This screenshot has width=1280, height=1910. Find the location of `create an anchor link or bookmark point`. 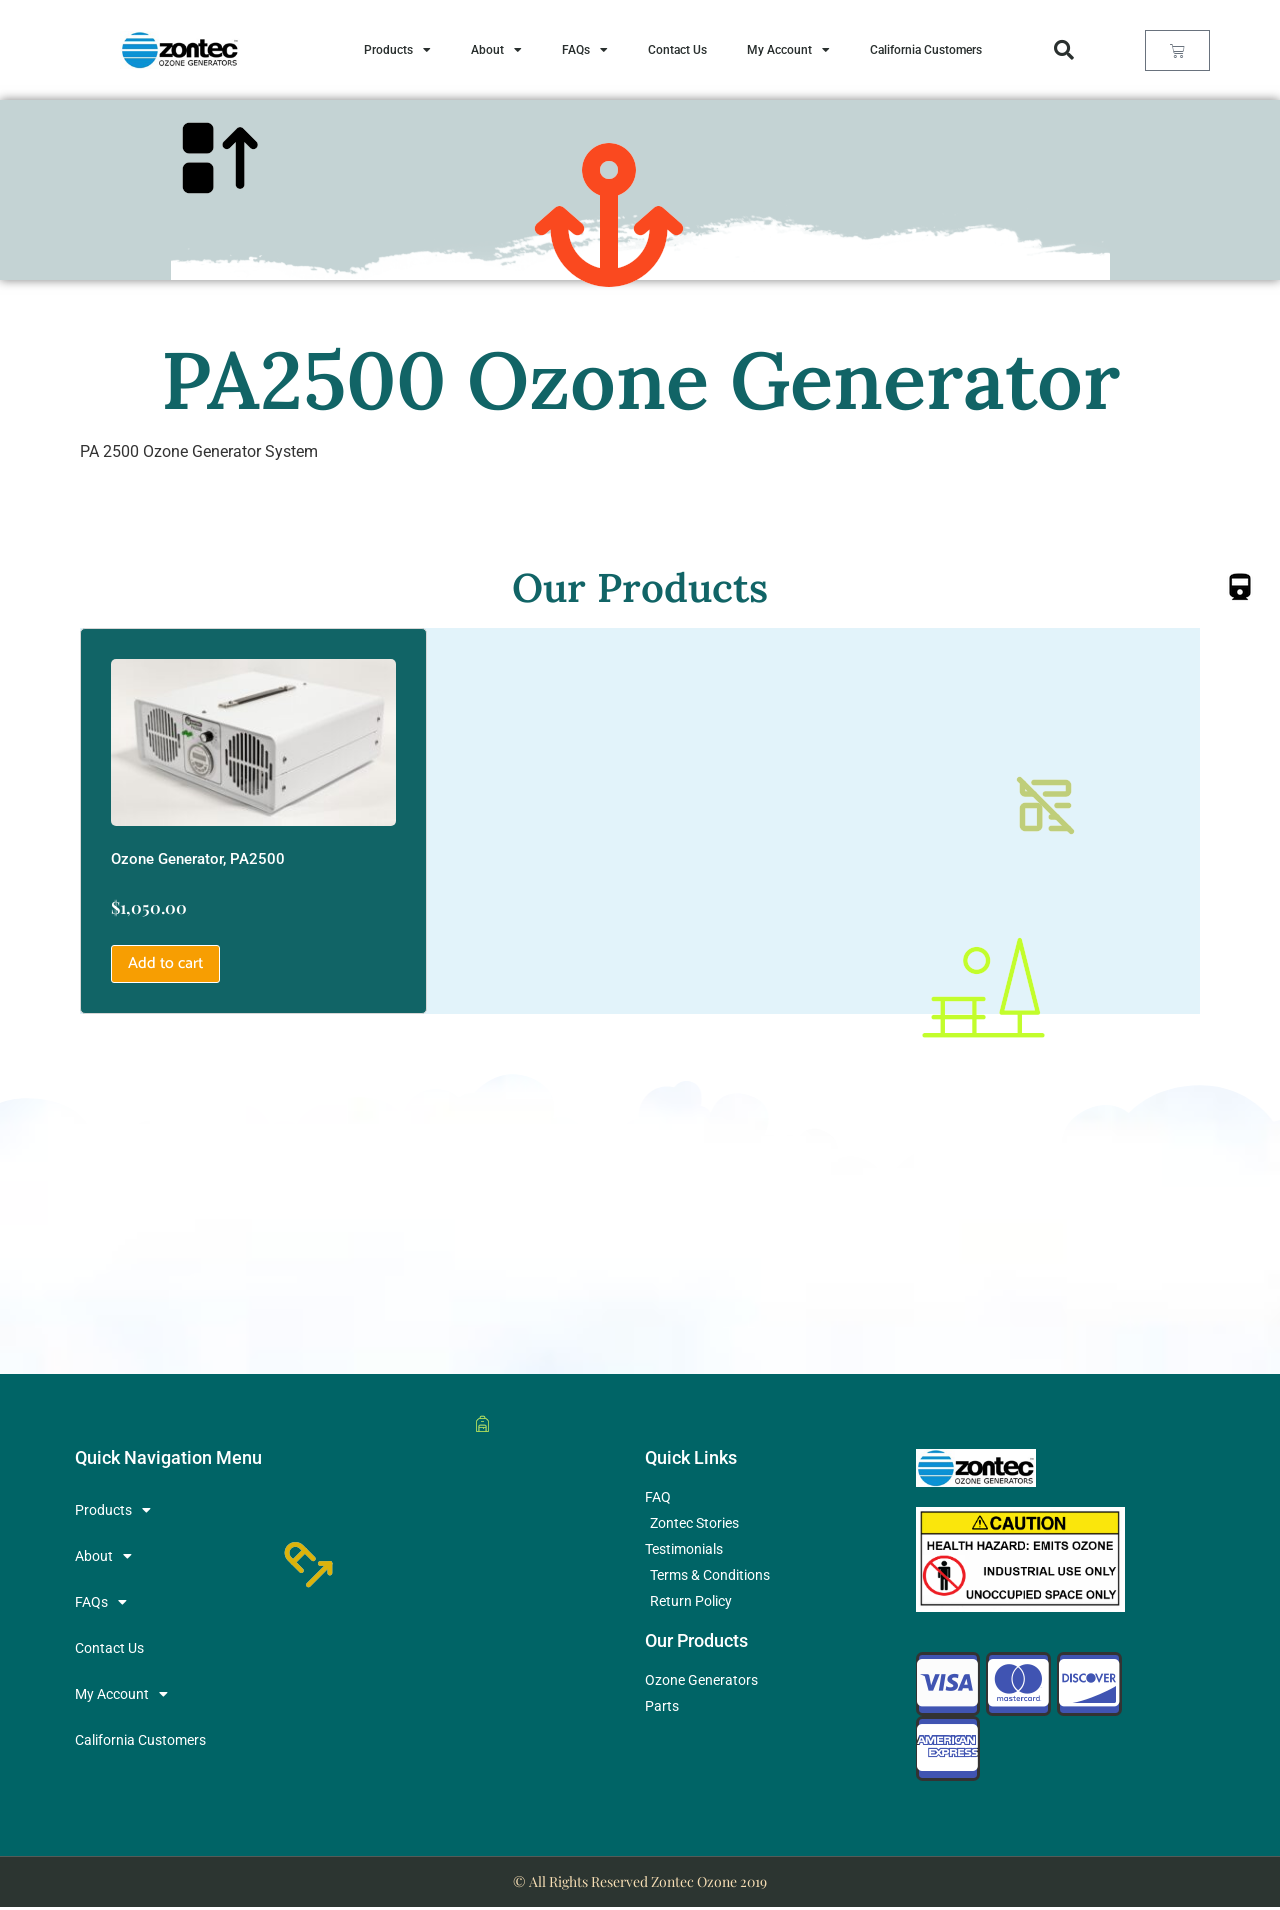

create an anchor link or bookmark point is located at coordinates (609, 215).